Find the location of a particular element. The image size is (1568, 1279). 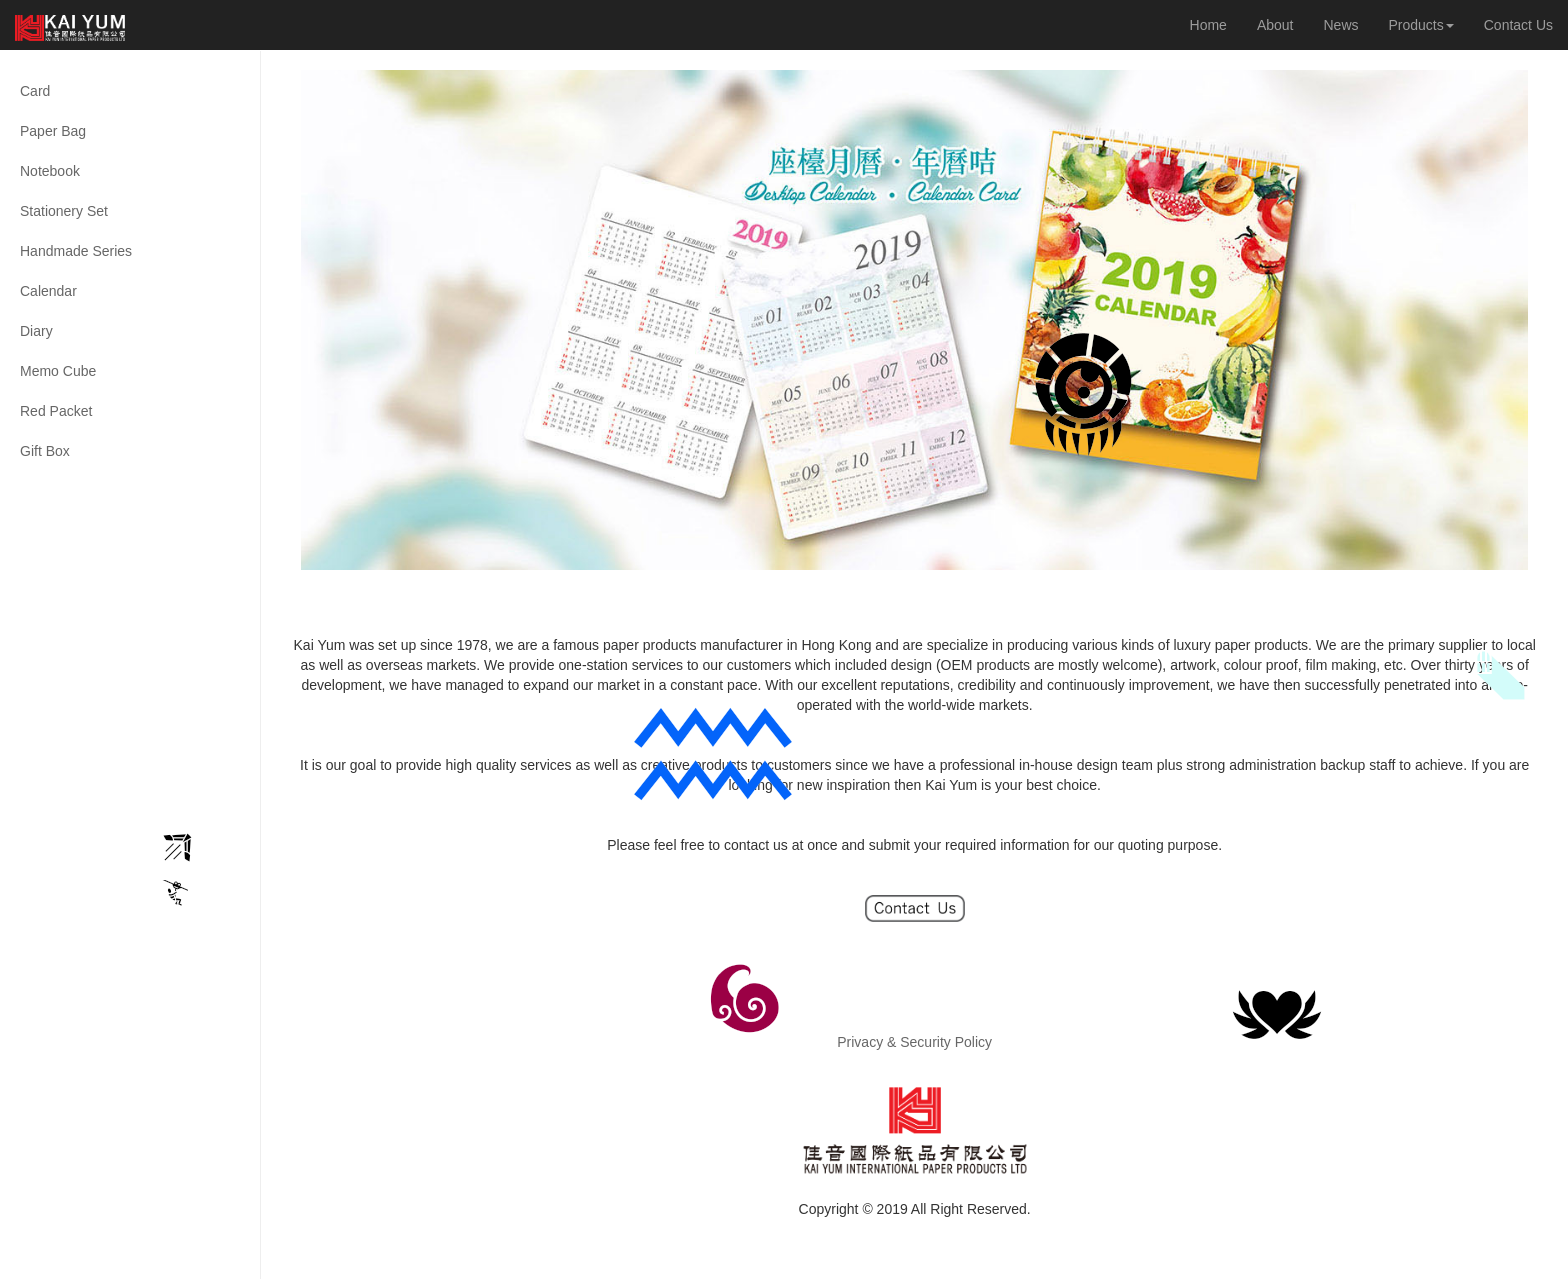

summon or activate a beholder creature is located at coordinates (1083, 394).